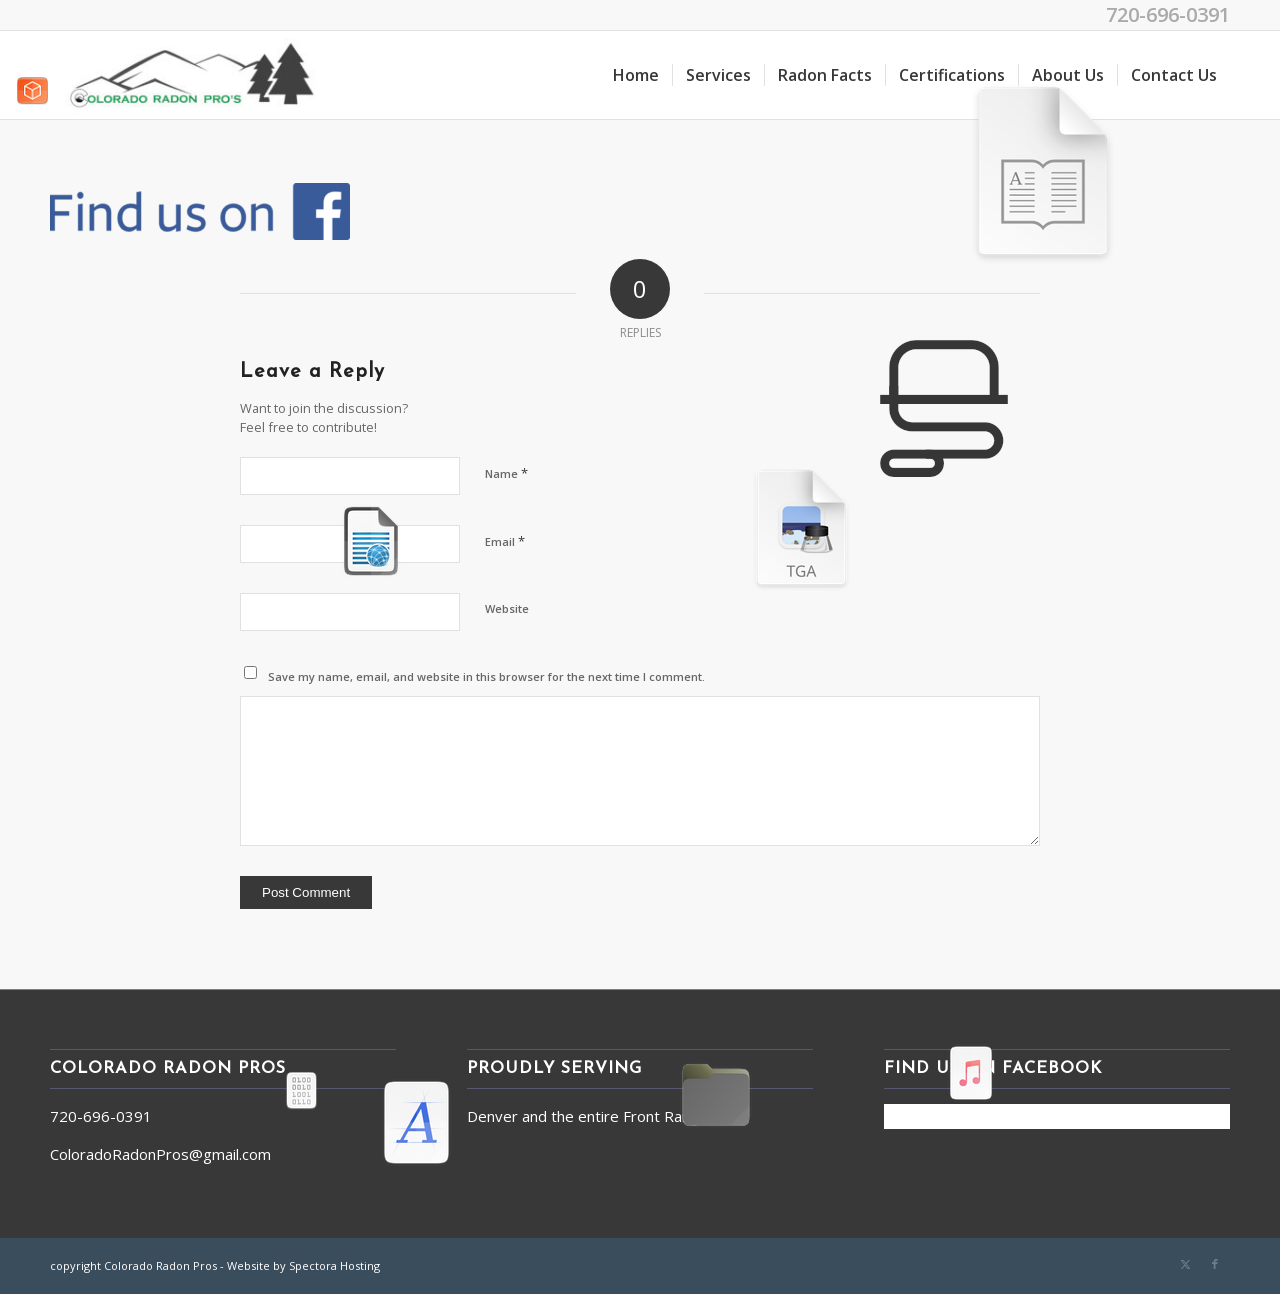 The height and width of the screenshot is (1294, 1280). I want to click on connect to a USB dock or hub, so click(944, 404).